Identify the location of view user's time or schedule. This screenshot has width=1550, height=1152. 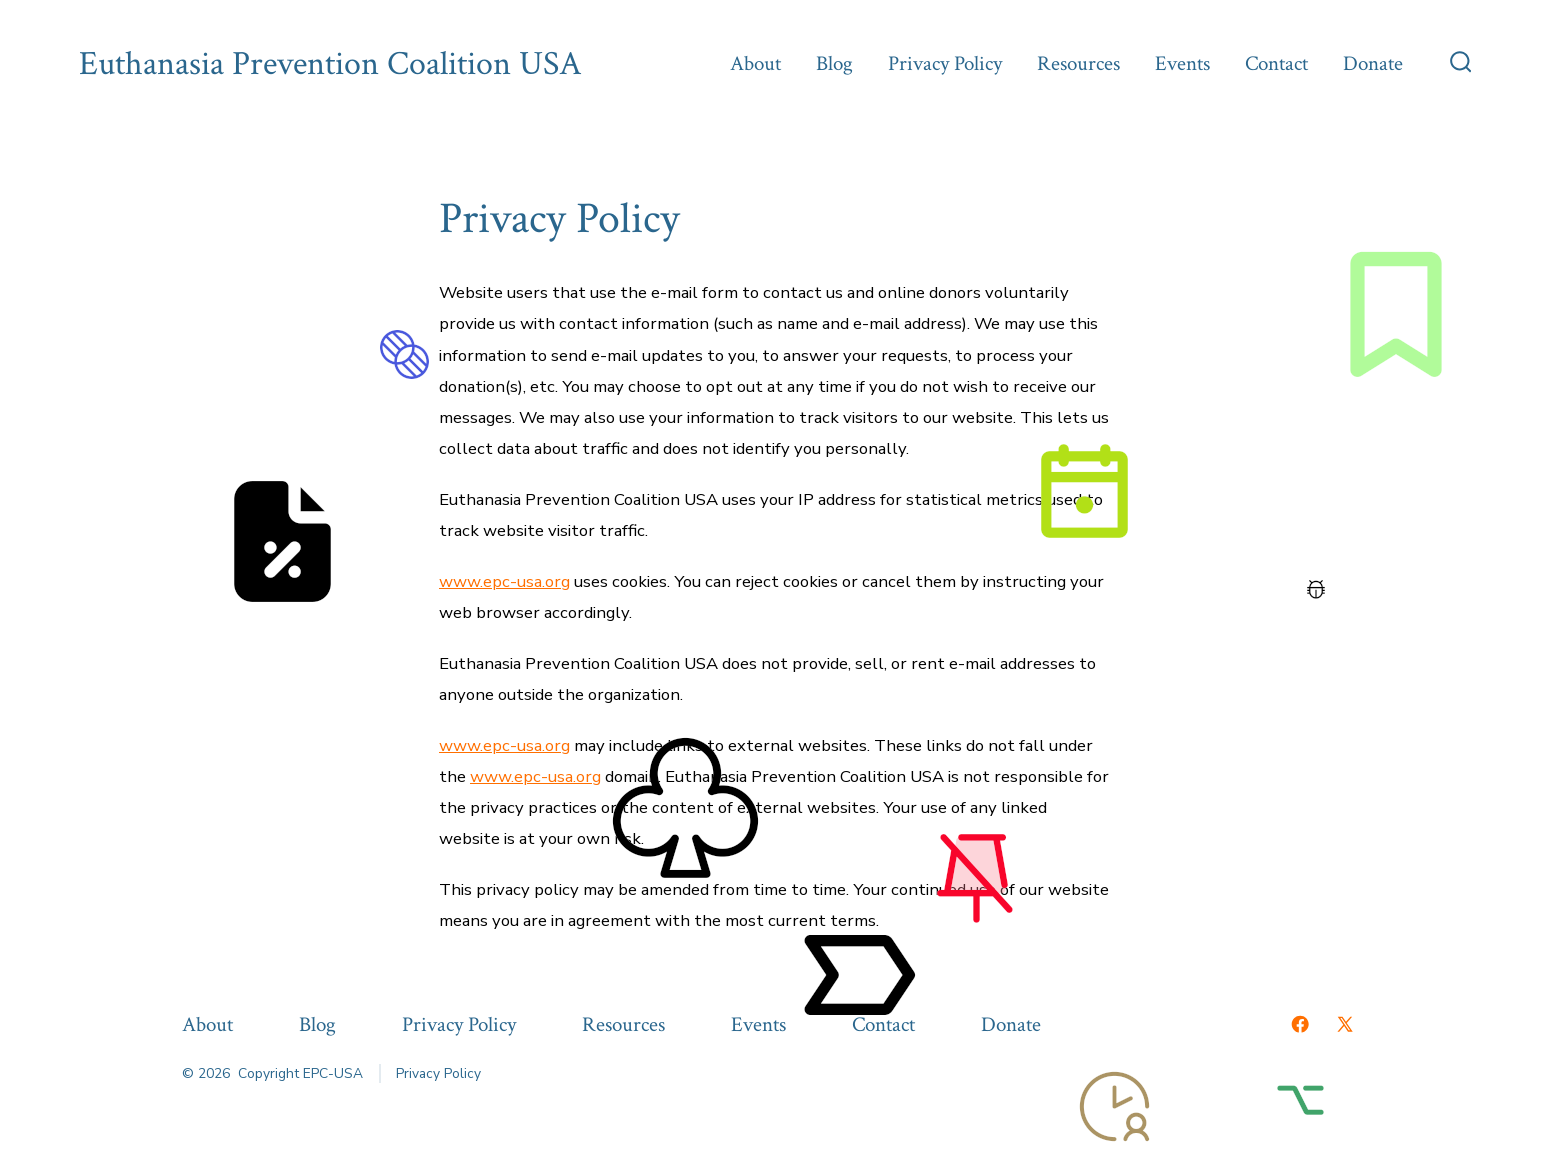
(1114, 1106).